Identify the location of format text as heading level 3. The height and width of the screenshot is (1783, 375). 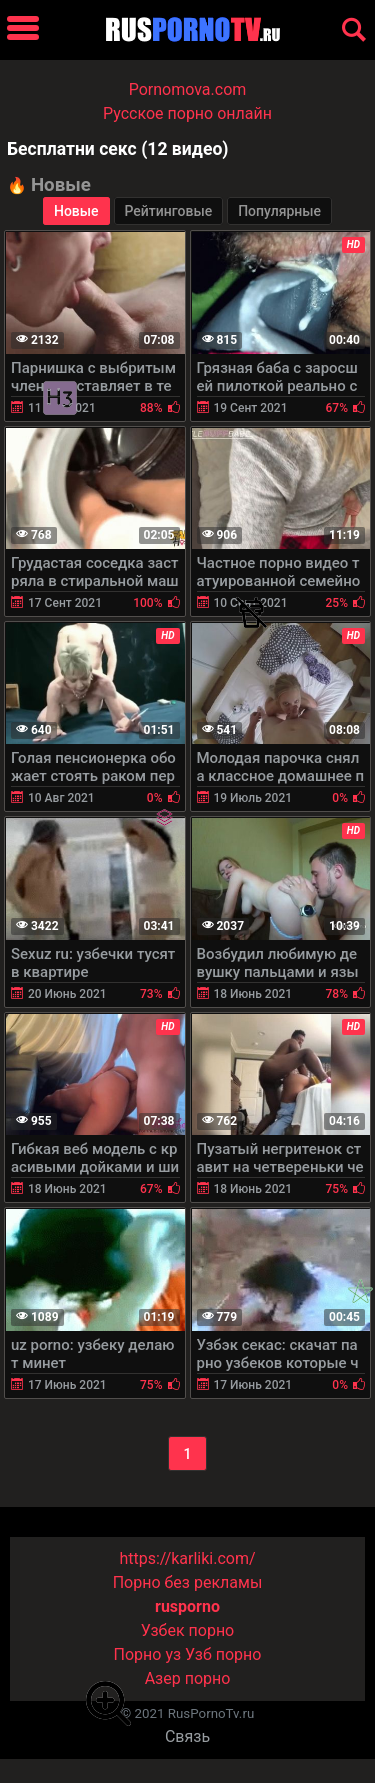
(60, 398).